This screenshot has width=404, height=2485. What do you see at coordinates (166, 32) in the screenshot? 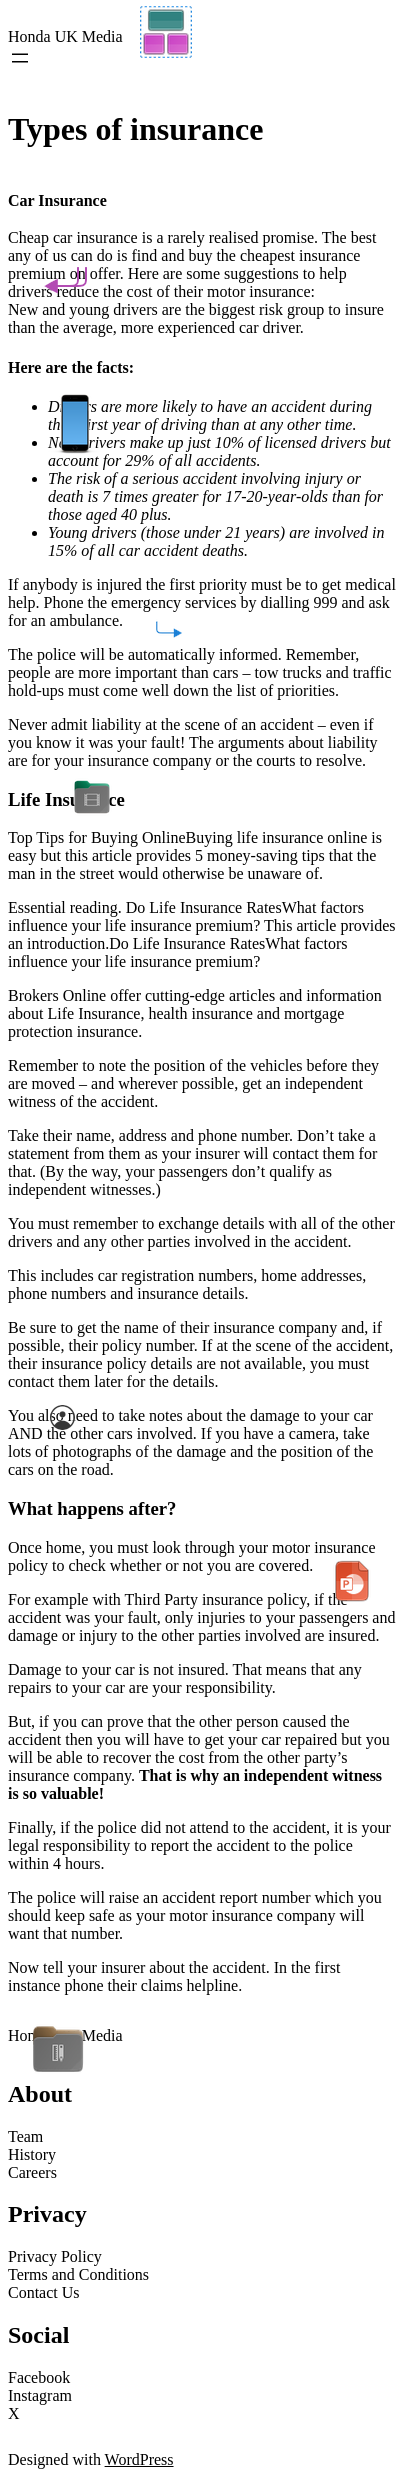
I see `select all items in the current view` at bounding box center [166, 32].